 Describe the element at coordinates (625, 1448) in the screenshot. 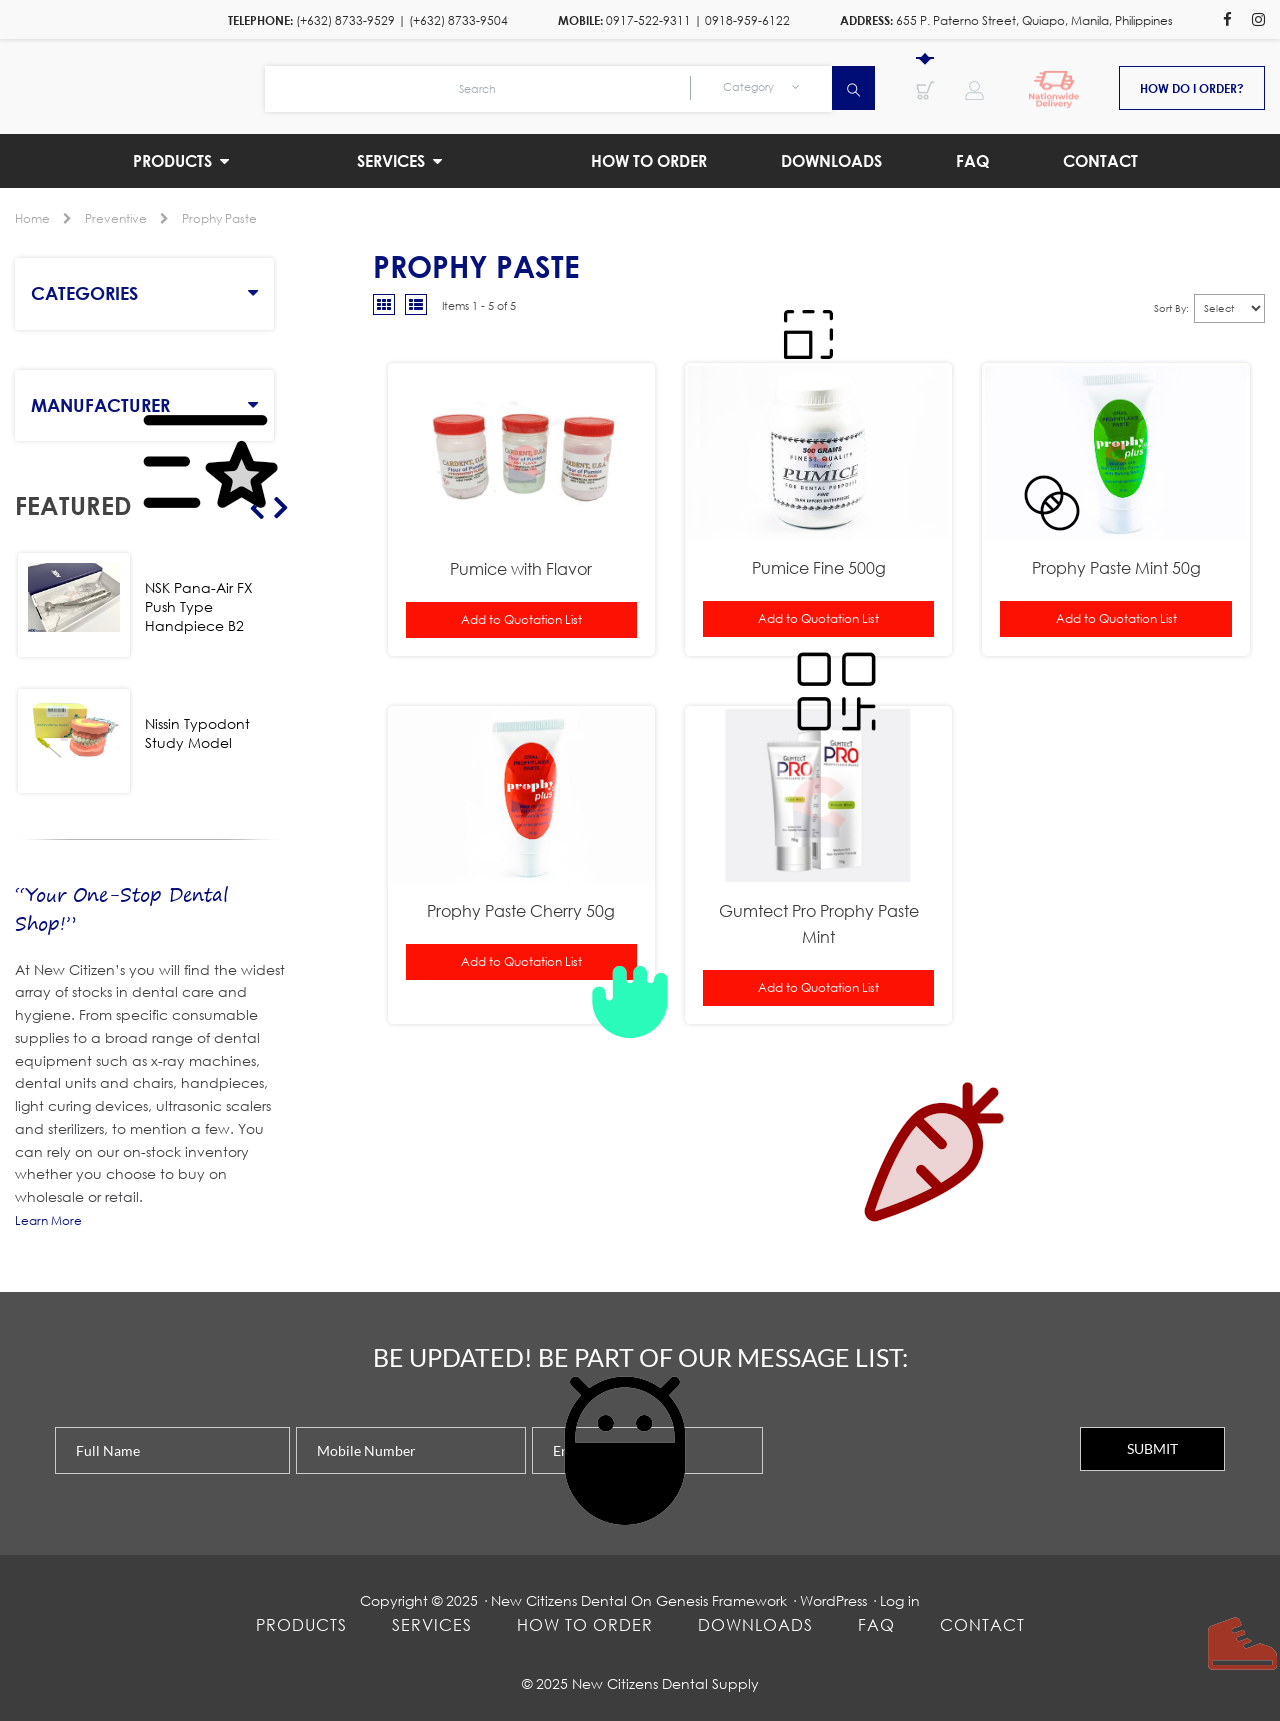

I see `android device or app settings` at that location.